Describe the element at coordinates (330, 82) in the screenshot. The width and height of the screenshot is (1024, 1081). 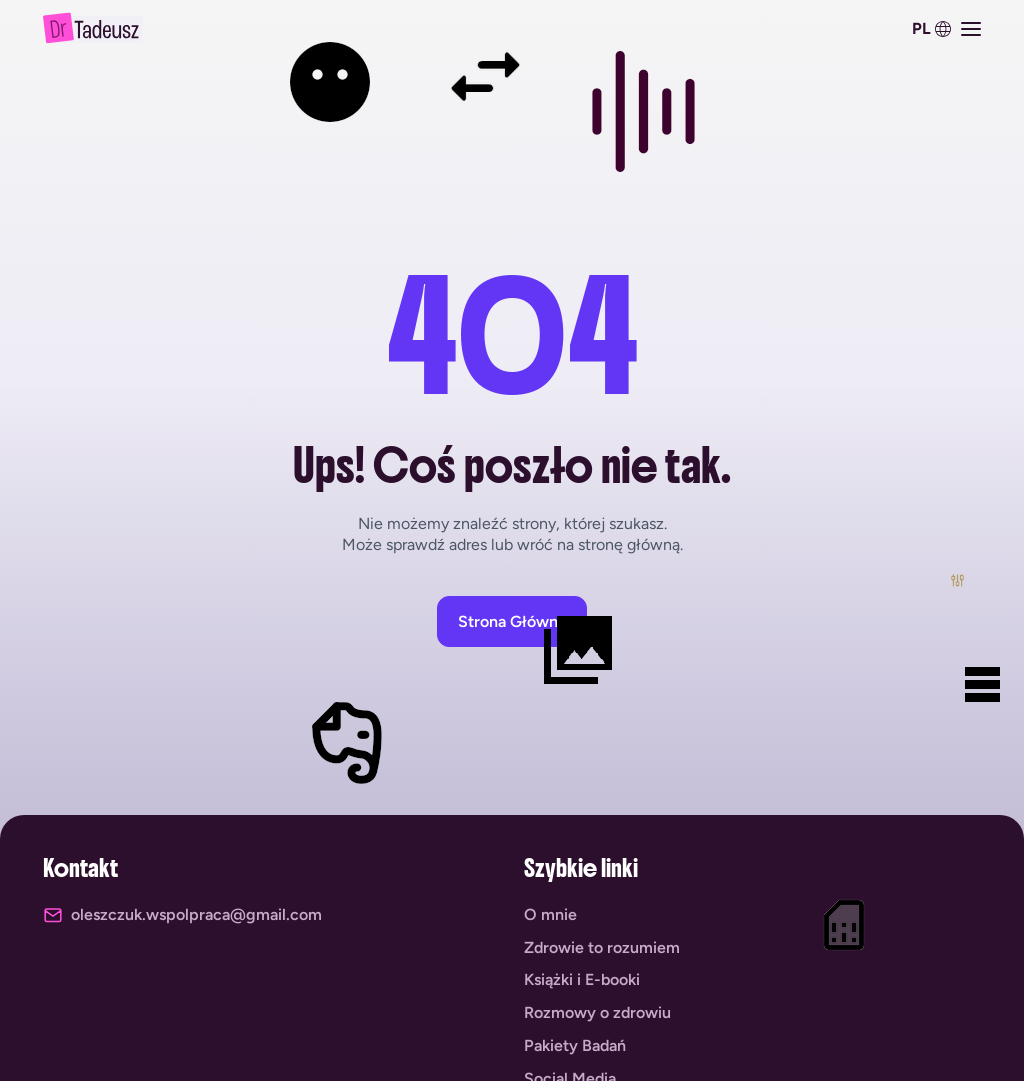
I see `indicates neutral or no feedback given` at that location.